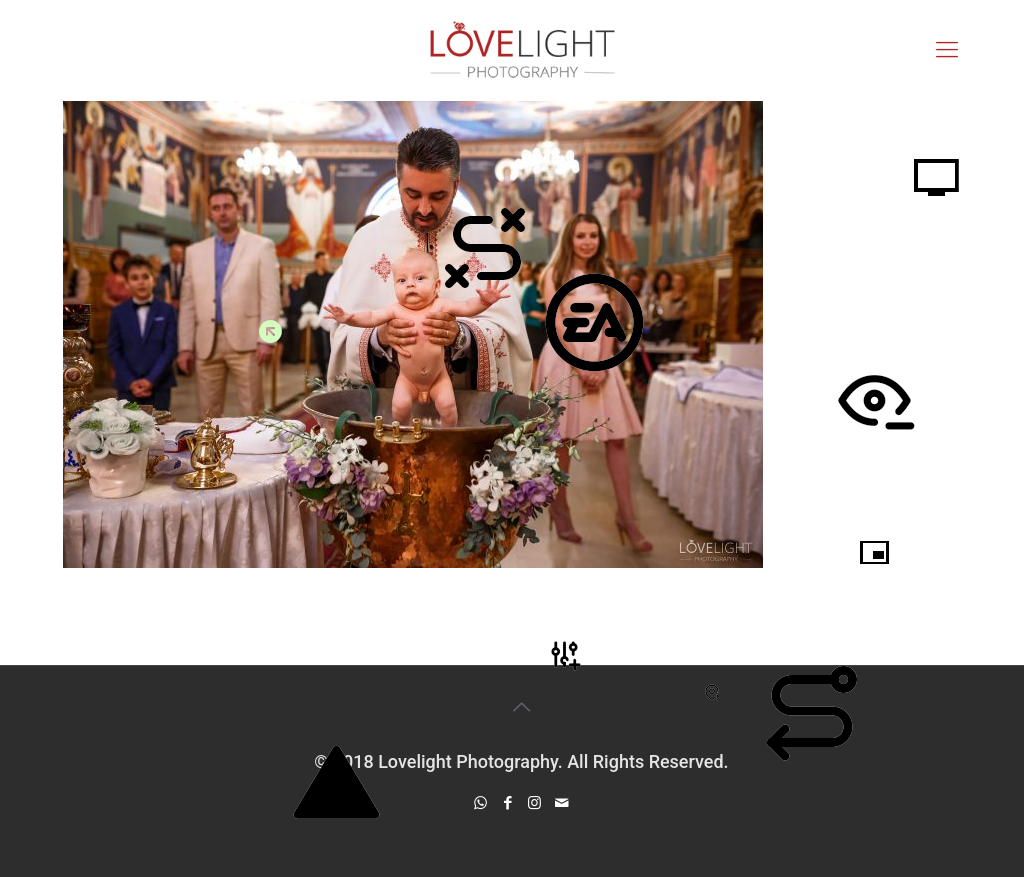  What do you see at coordinates (712, 692) in the screenshot?
I see `location requires attention or has an issue` at bounding box center [712, 692].